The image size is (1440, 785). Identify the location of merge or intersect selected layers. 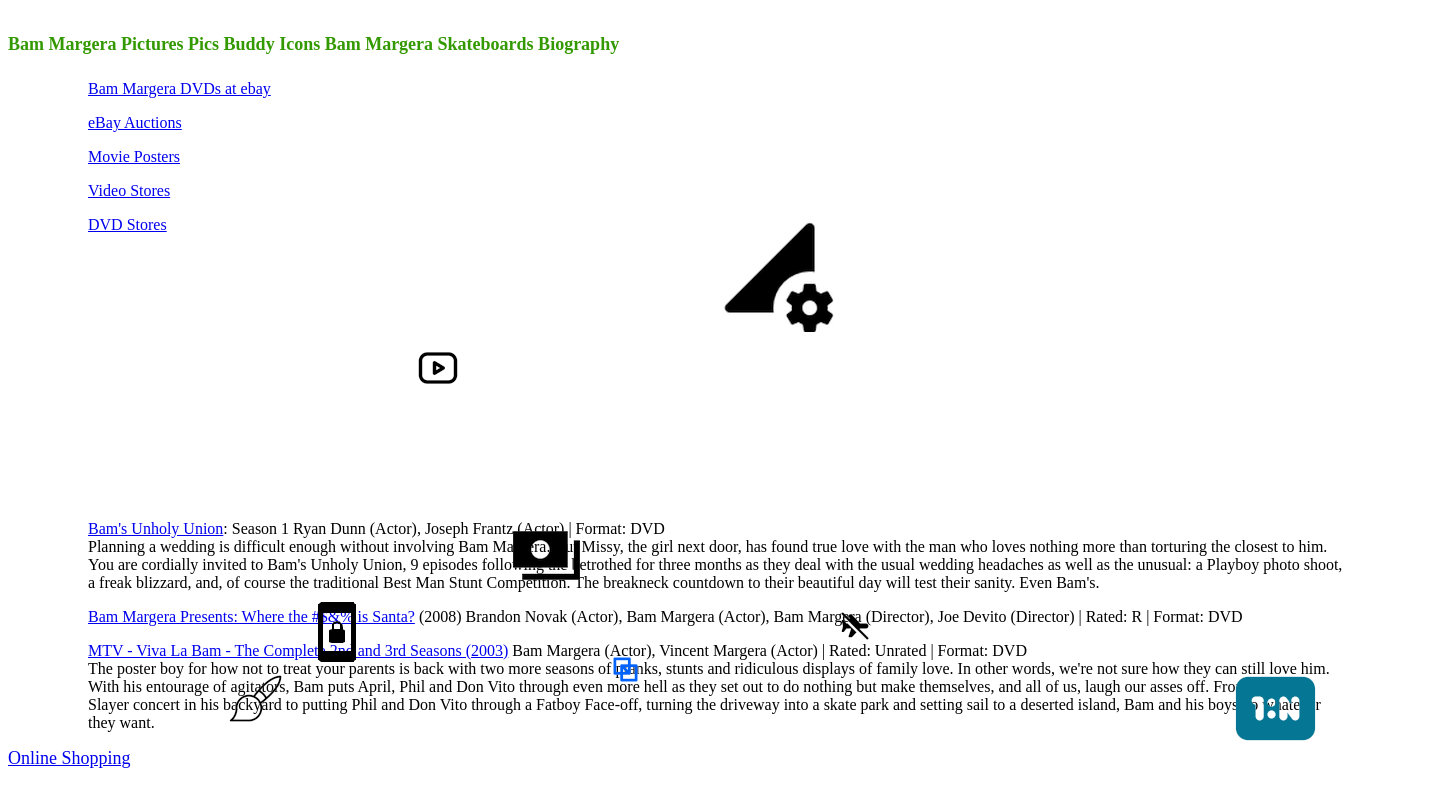
(625, 669).